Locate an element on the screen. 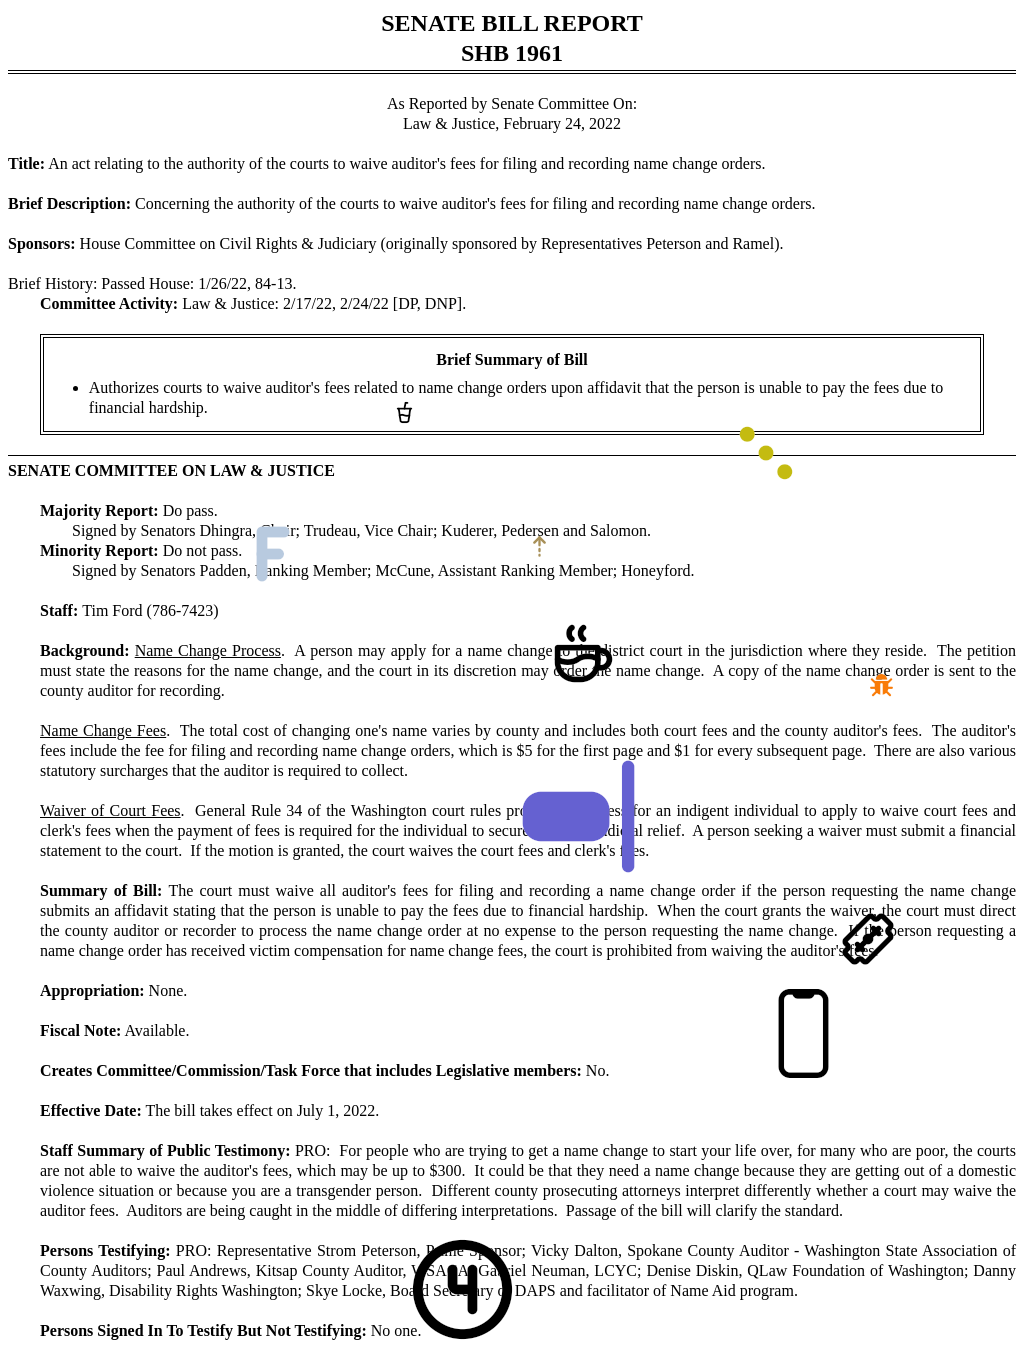 The height and width of the screenshot is (1361, 1024). upload in progress is located at coordinates (539, 546).